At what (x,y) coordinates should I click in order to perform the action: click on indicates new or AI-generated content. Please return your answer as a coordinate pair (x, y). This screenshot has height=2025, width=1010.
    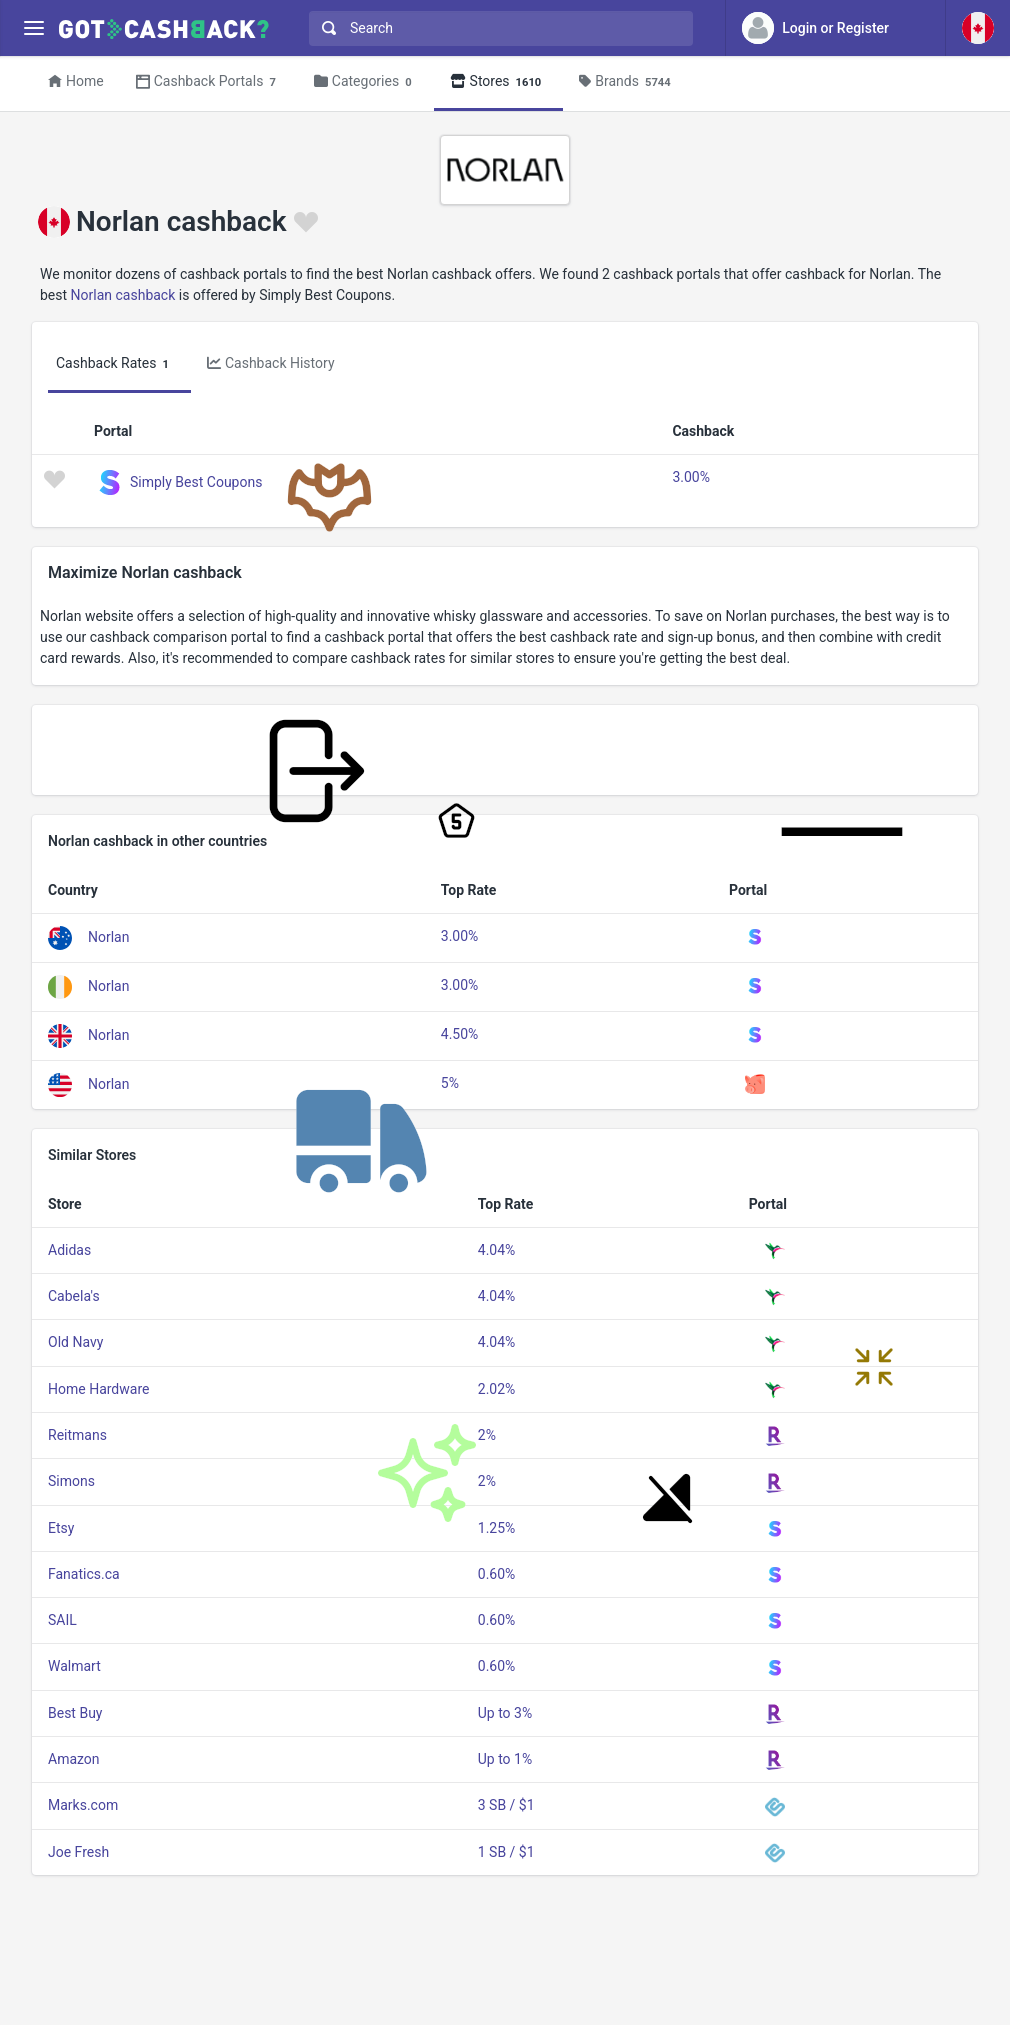
    Looking at the image, I should click on (427, 1473).